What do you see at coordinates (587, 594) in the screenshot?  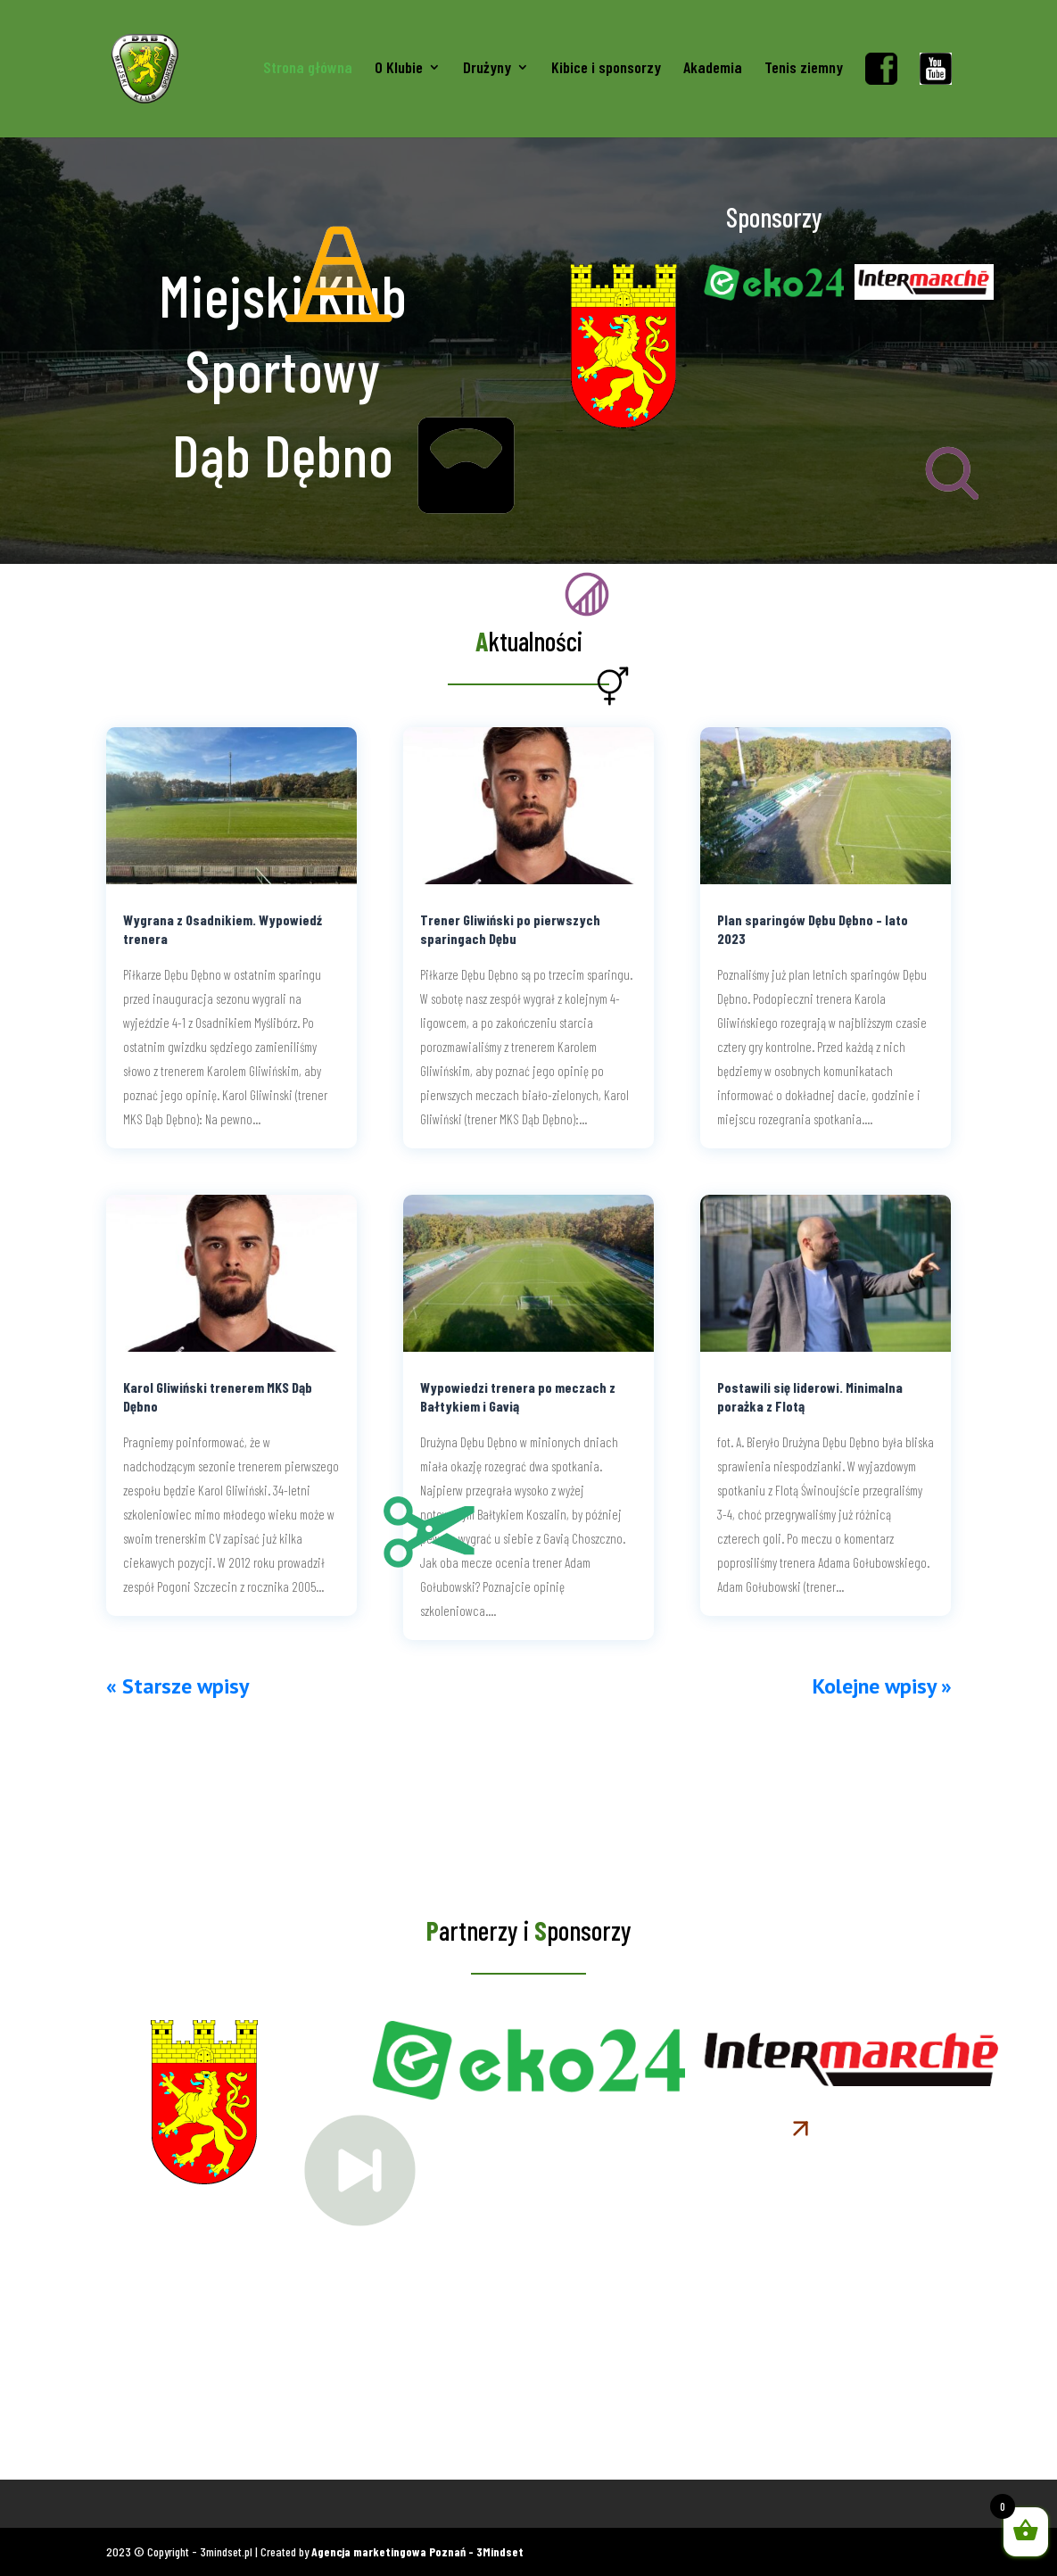 I see `adjust display contrast settings` at bounding box center [587, 594].